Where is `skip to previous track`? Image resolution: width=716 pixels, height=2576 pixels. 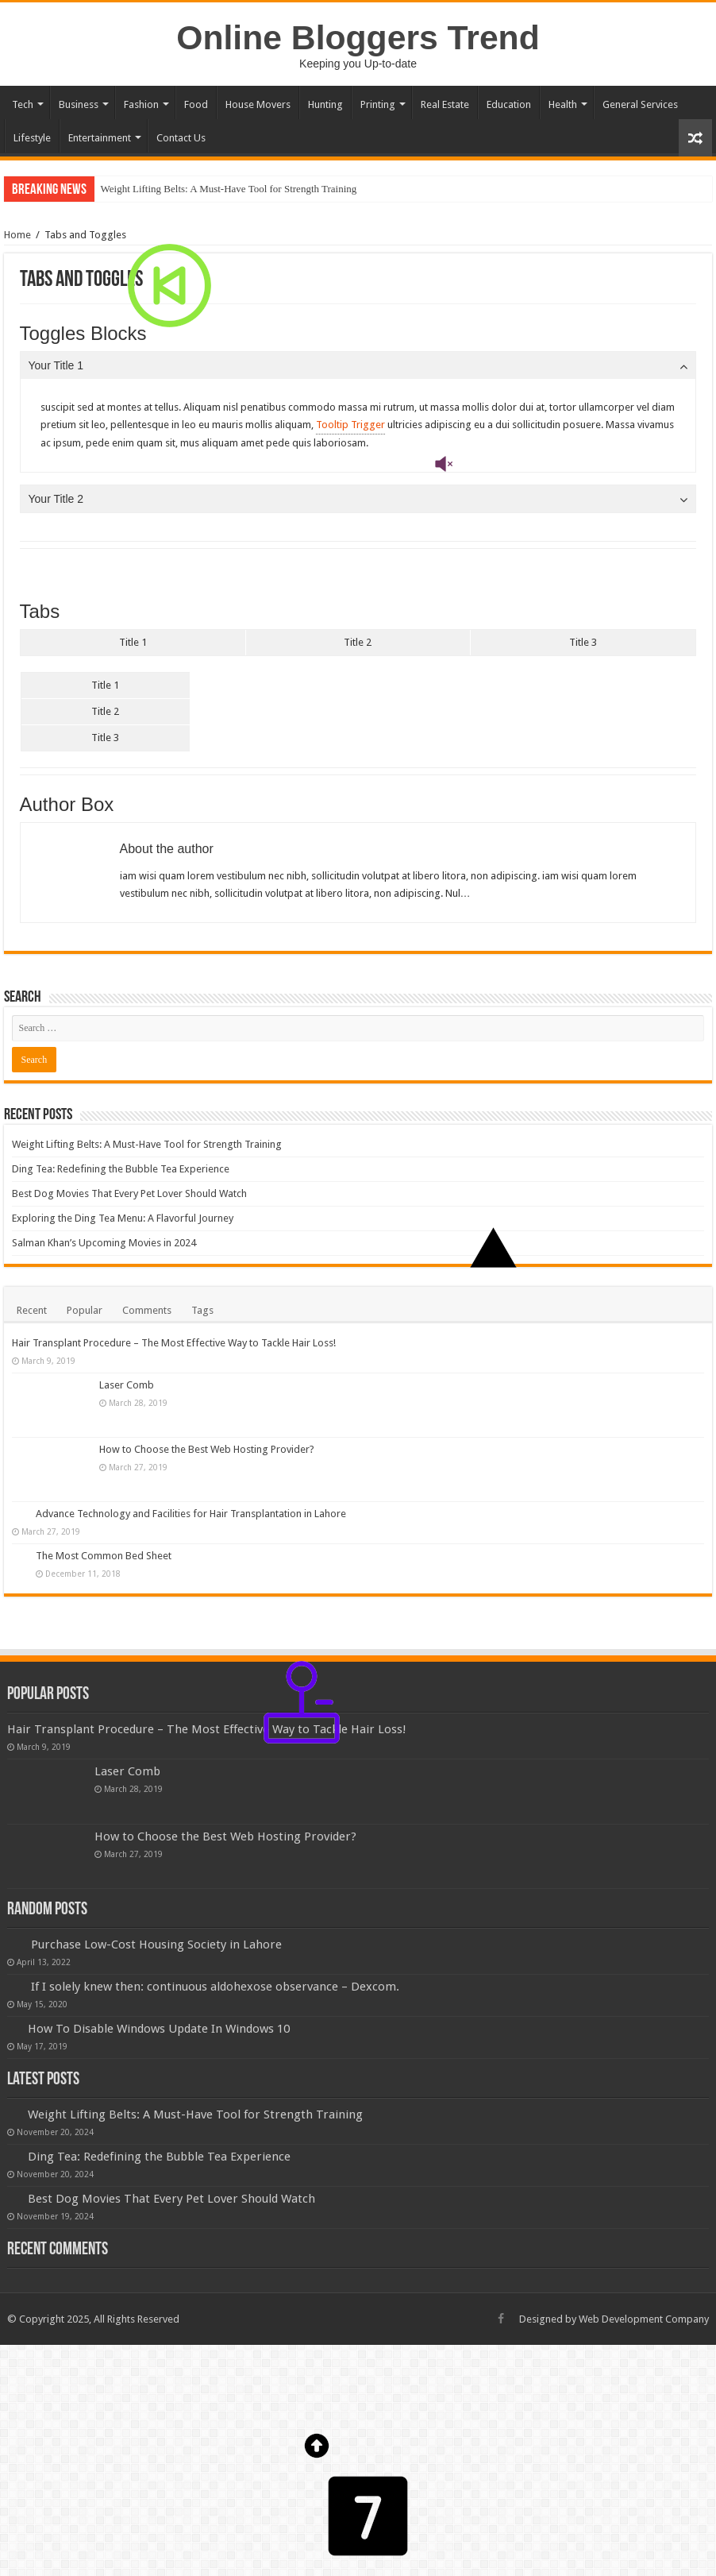
skip to previous track is located at coordinates (169, 285).